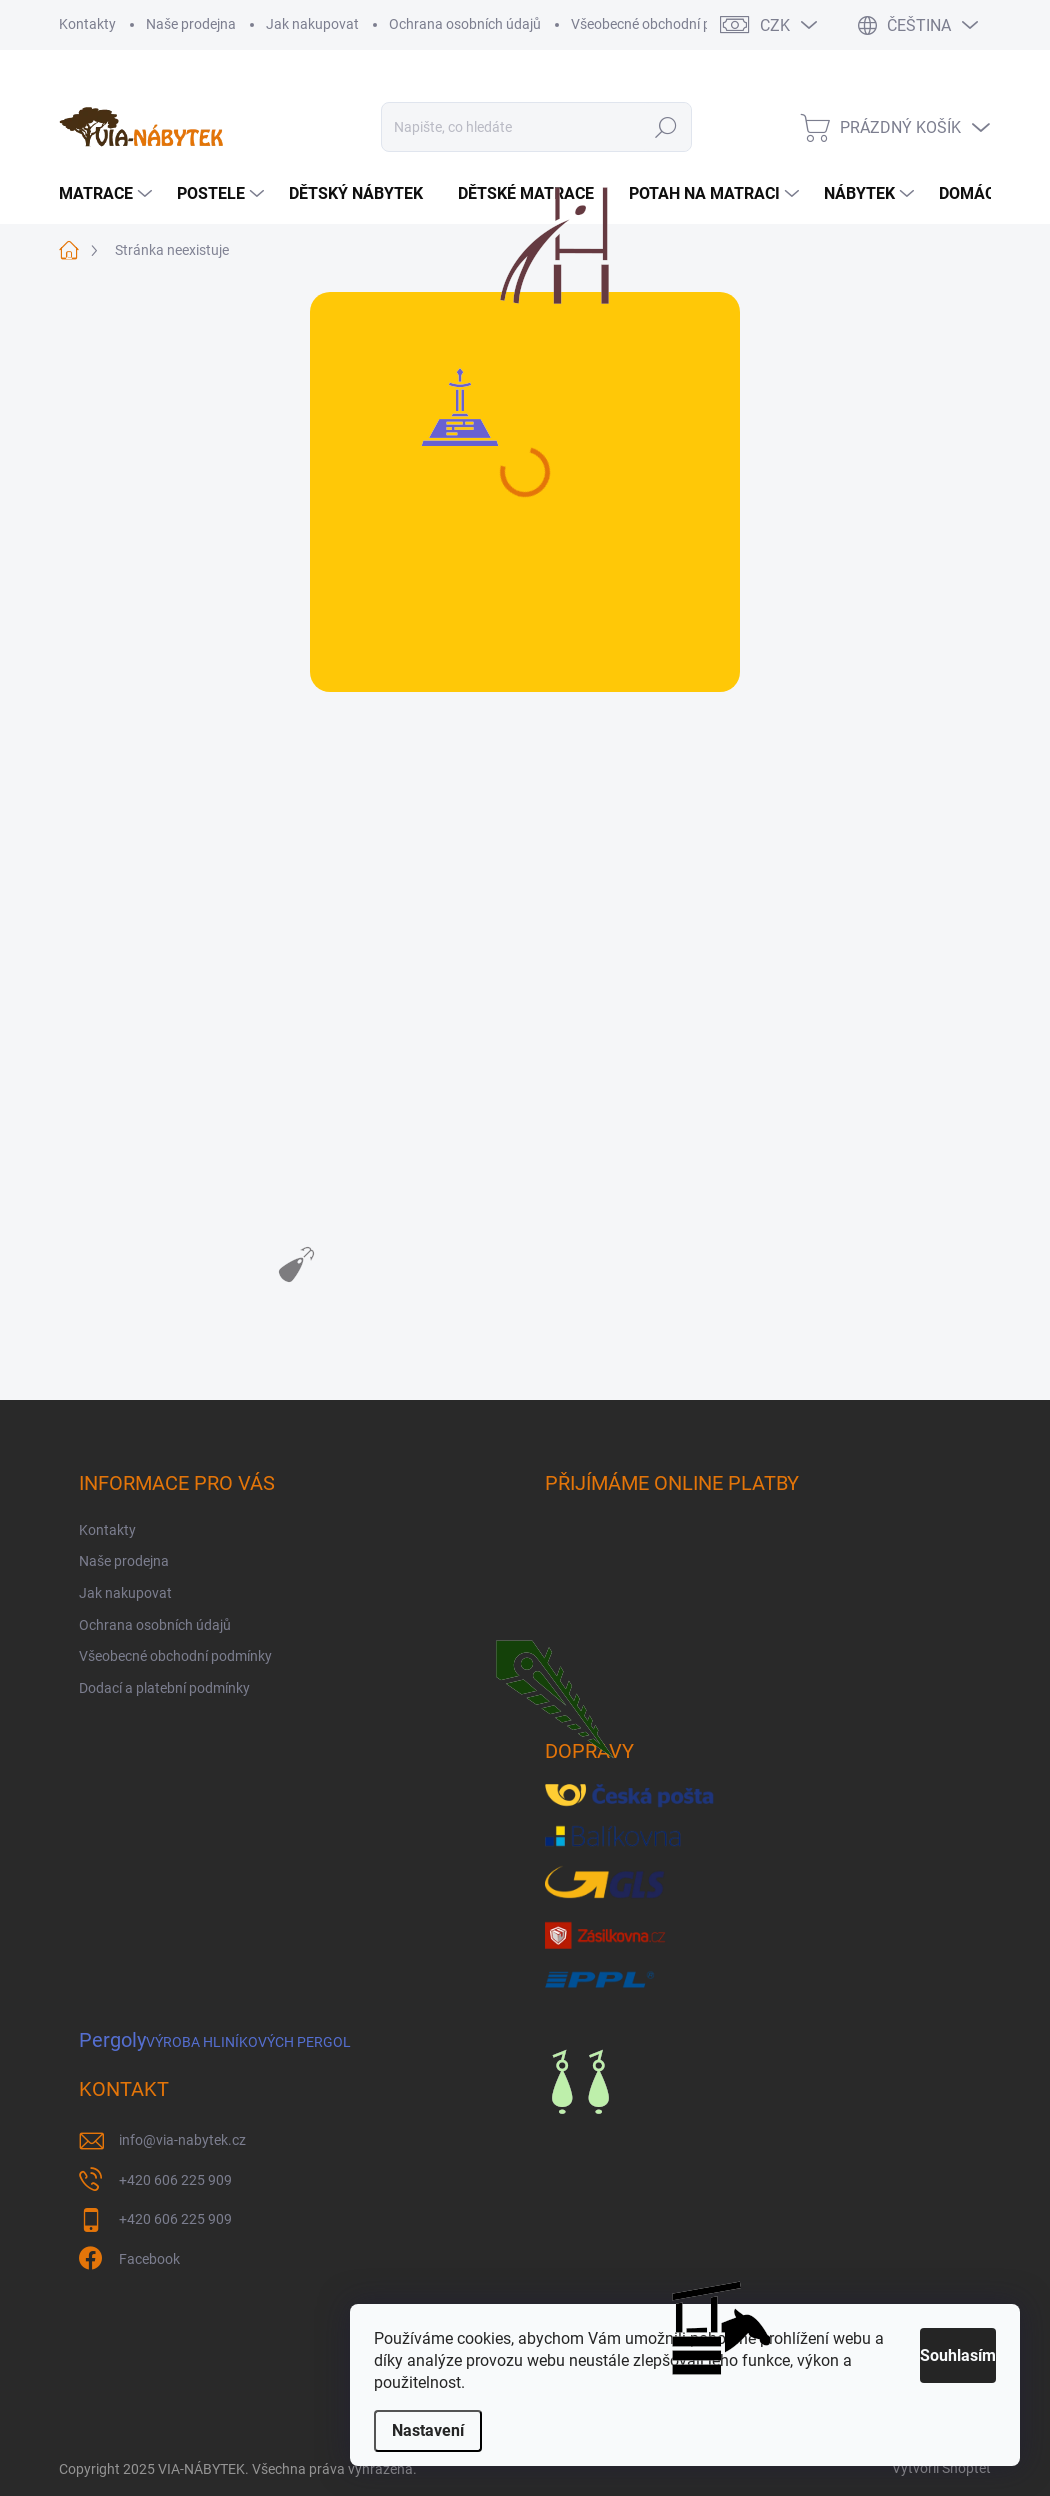 The image size is (1050, 2496). What do you see at coordinates (296, 1264) in the screenshot?
I see `fishing lure or tackle equipment in a game inventory` at bounding box center [296, 1264].